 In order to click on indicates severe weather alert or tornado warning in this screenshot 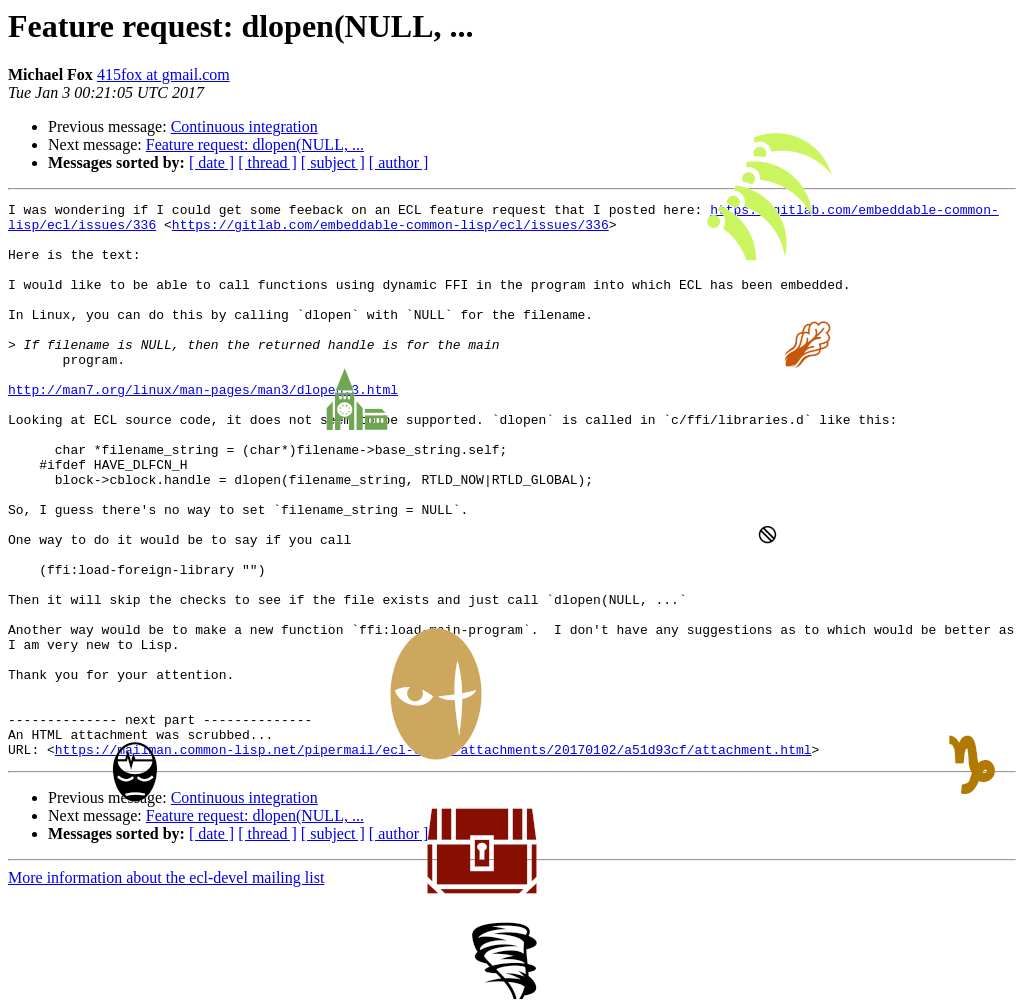, I will do `click(505, 961)`.